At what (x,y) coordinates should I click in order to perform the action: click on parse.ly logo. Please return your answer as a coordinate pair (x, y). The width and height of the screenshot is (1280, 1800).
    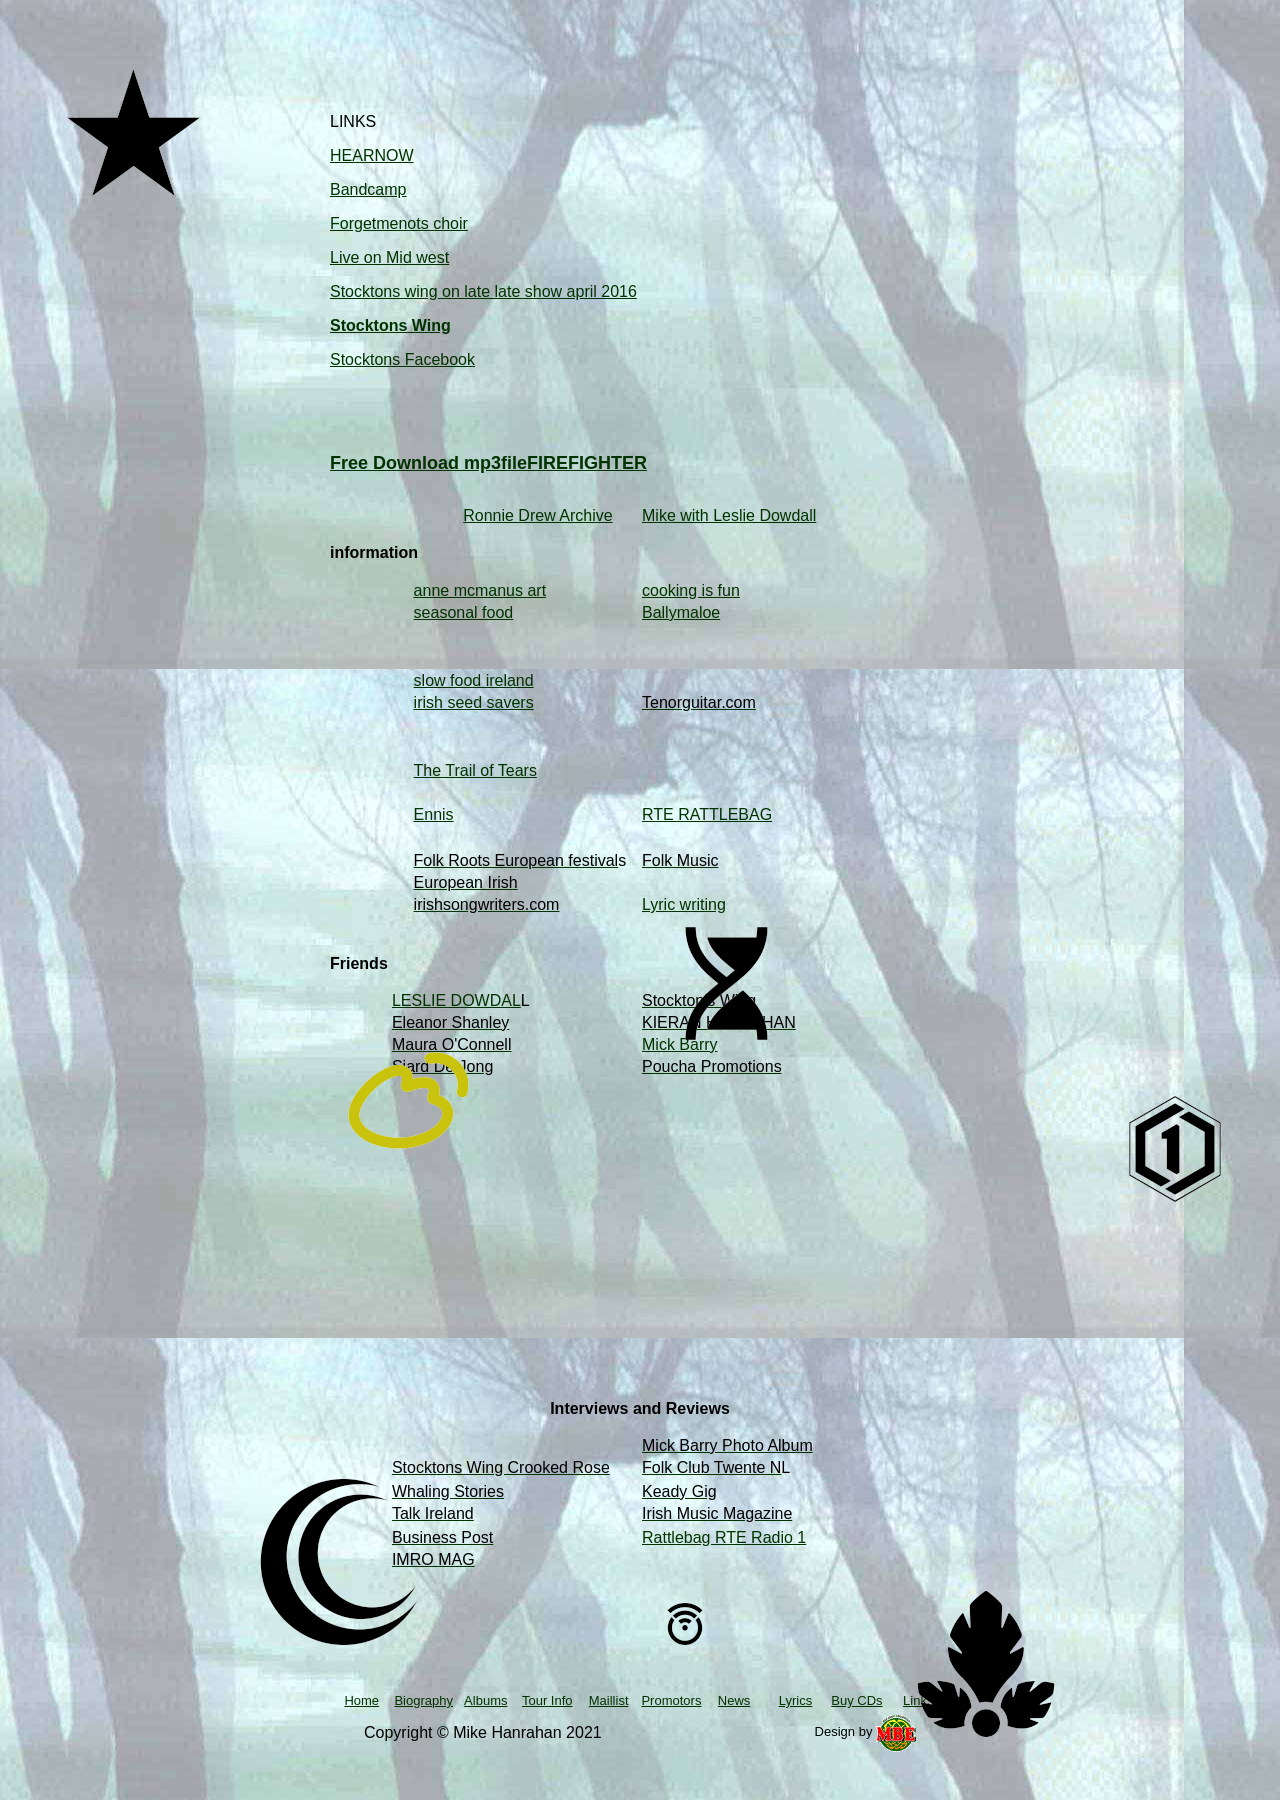
    Looking at the image, I should click on (986, 1664).